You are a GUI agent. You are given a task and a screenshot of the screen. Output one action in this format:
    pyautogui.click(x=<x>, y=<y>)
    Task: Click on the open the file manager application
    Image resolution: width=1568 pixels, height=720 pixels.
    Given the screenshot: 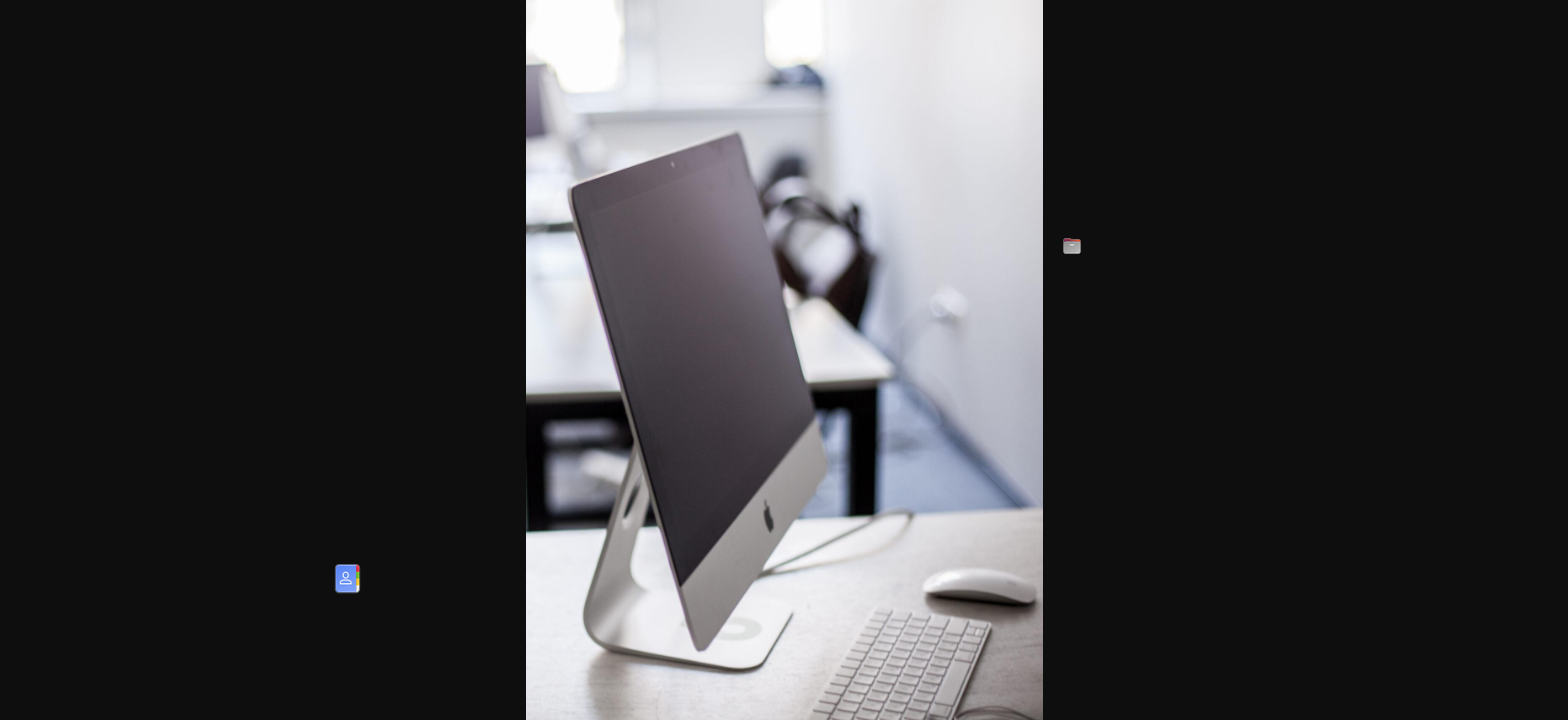 What is the action you would take?
    pyautogui.click(x=1072, y=246)
    